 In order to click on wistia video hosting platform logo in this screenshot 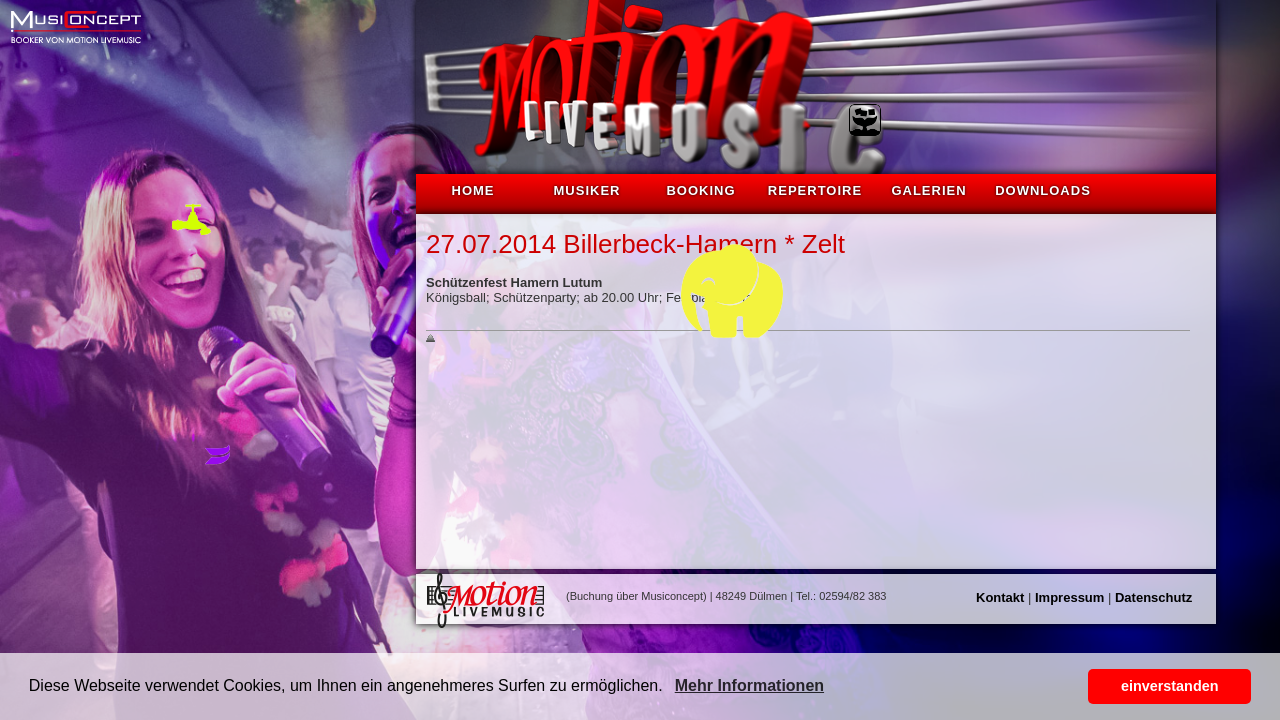, I will do `click(217, 454)`.